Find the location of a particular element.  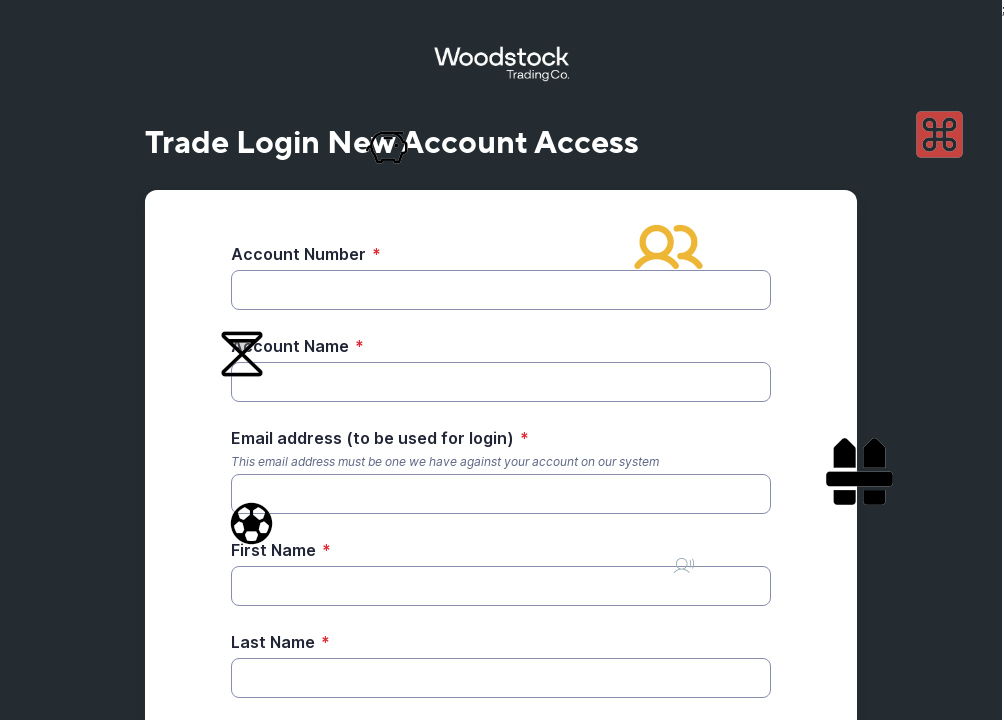

view all users or members is located at coordinates (668, 247).